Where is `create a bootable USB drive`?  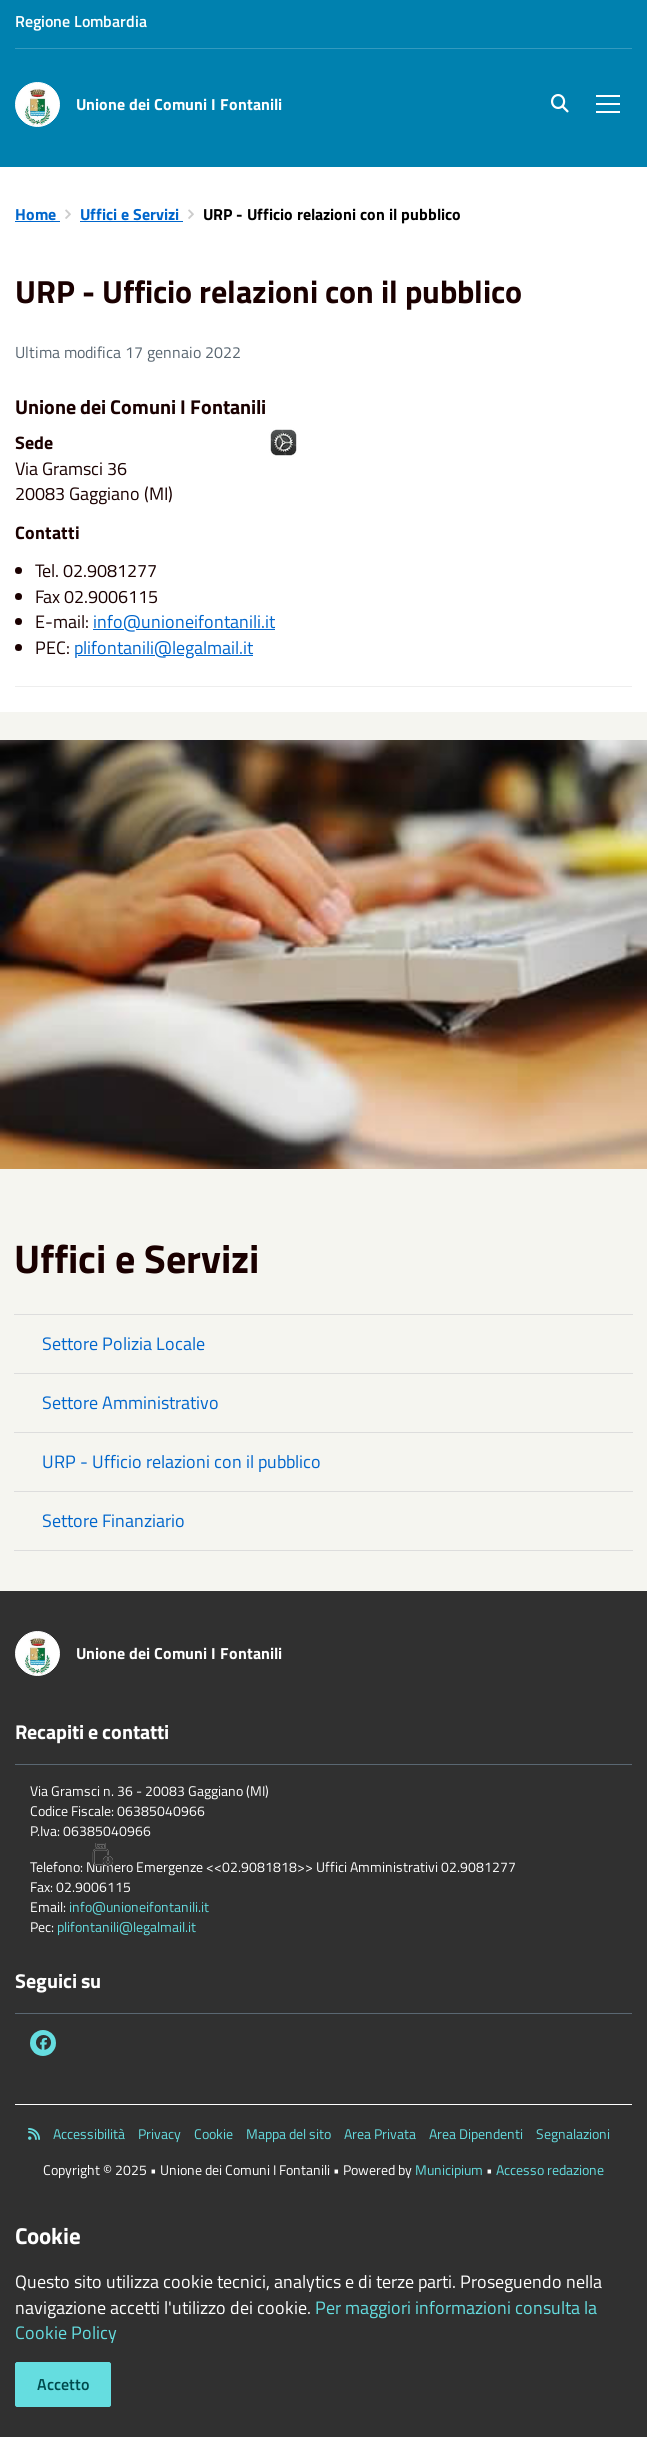 create a bootable USB drive is located at coordinates (101, 1854).